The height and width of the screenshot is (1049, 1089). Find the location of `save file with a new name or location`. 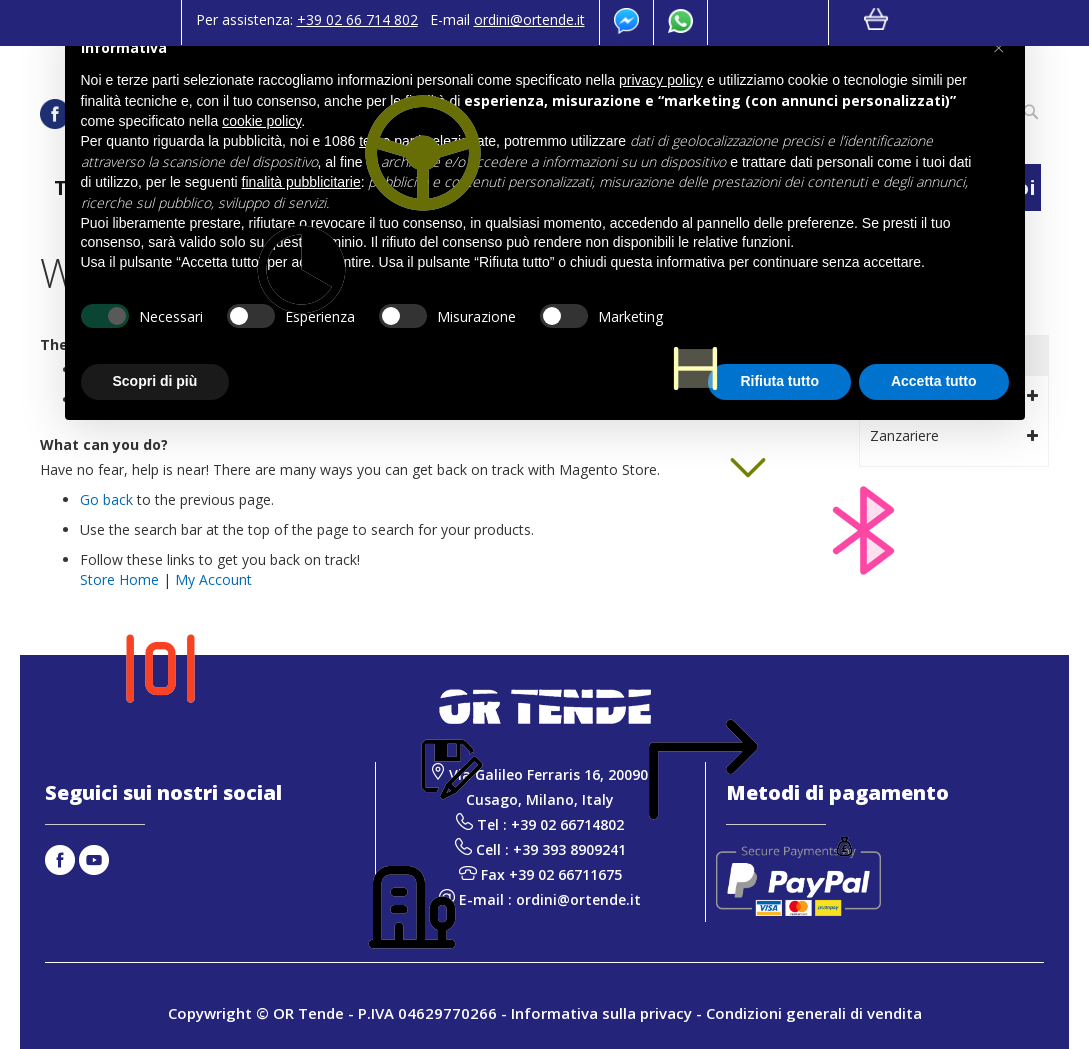

save file with a new name or location is located at coordinates (452, 770).